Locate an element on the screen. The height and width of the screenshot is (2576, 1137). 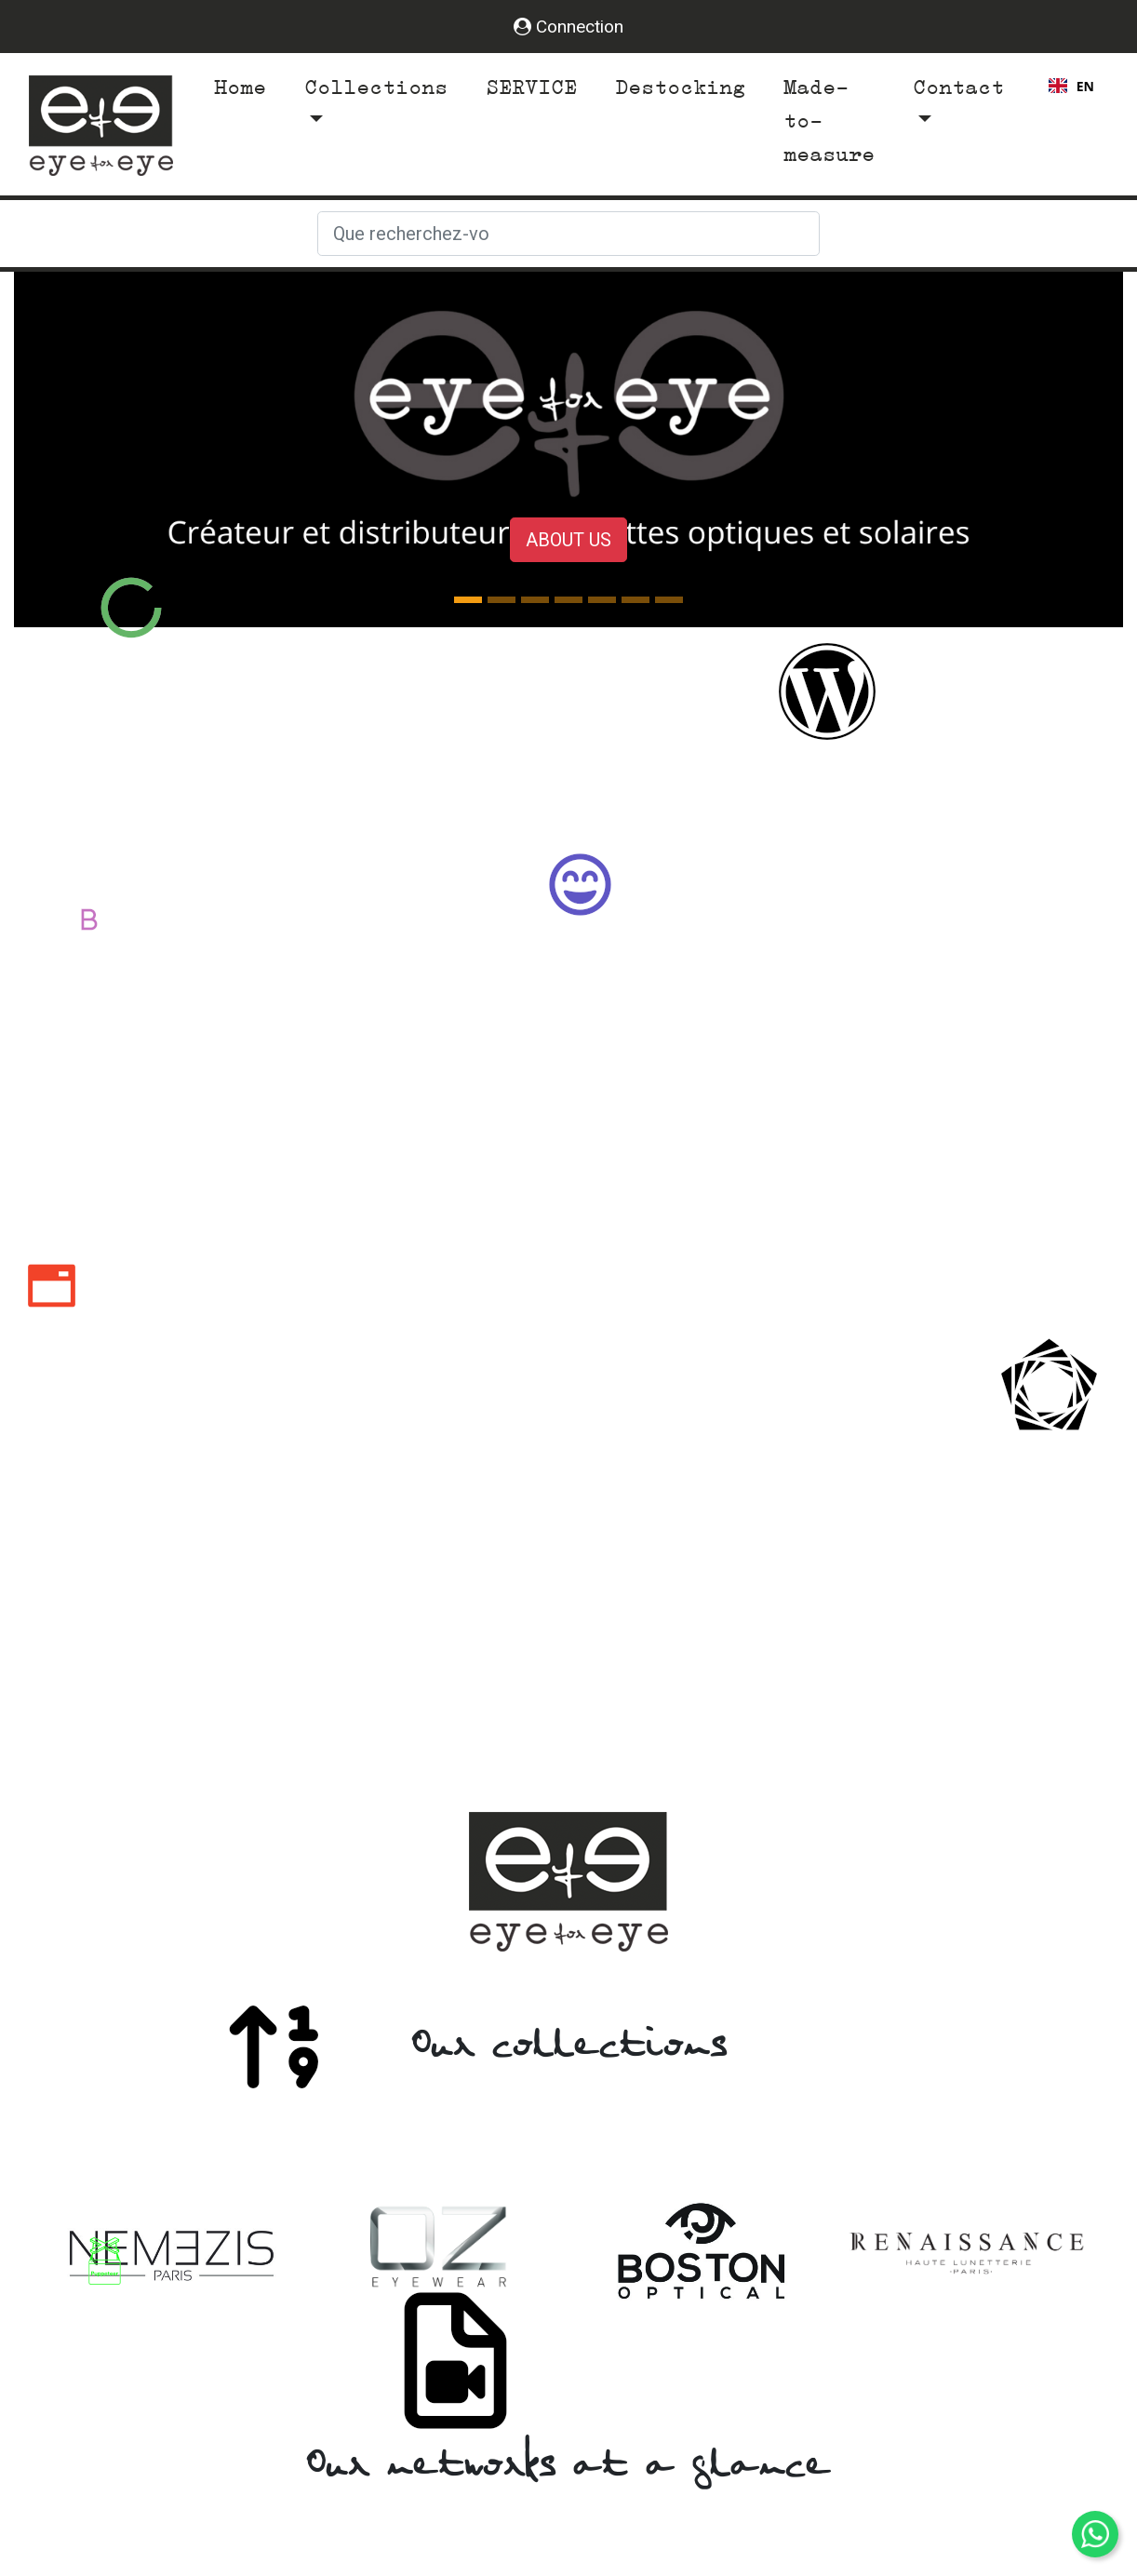
indicates content is loading is located at coordinates (131, 608).